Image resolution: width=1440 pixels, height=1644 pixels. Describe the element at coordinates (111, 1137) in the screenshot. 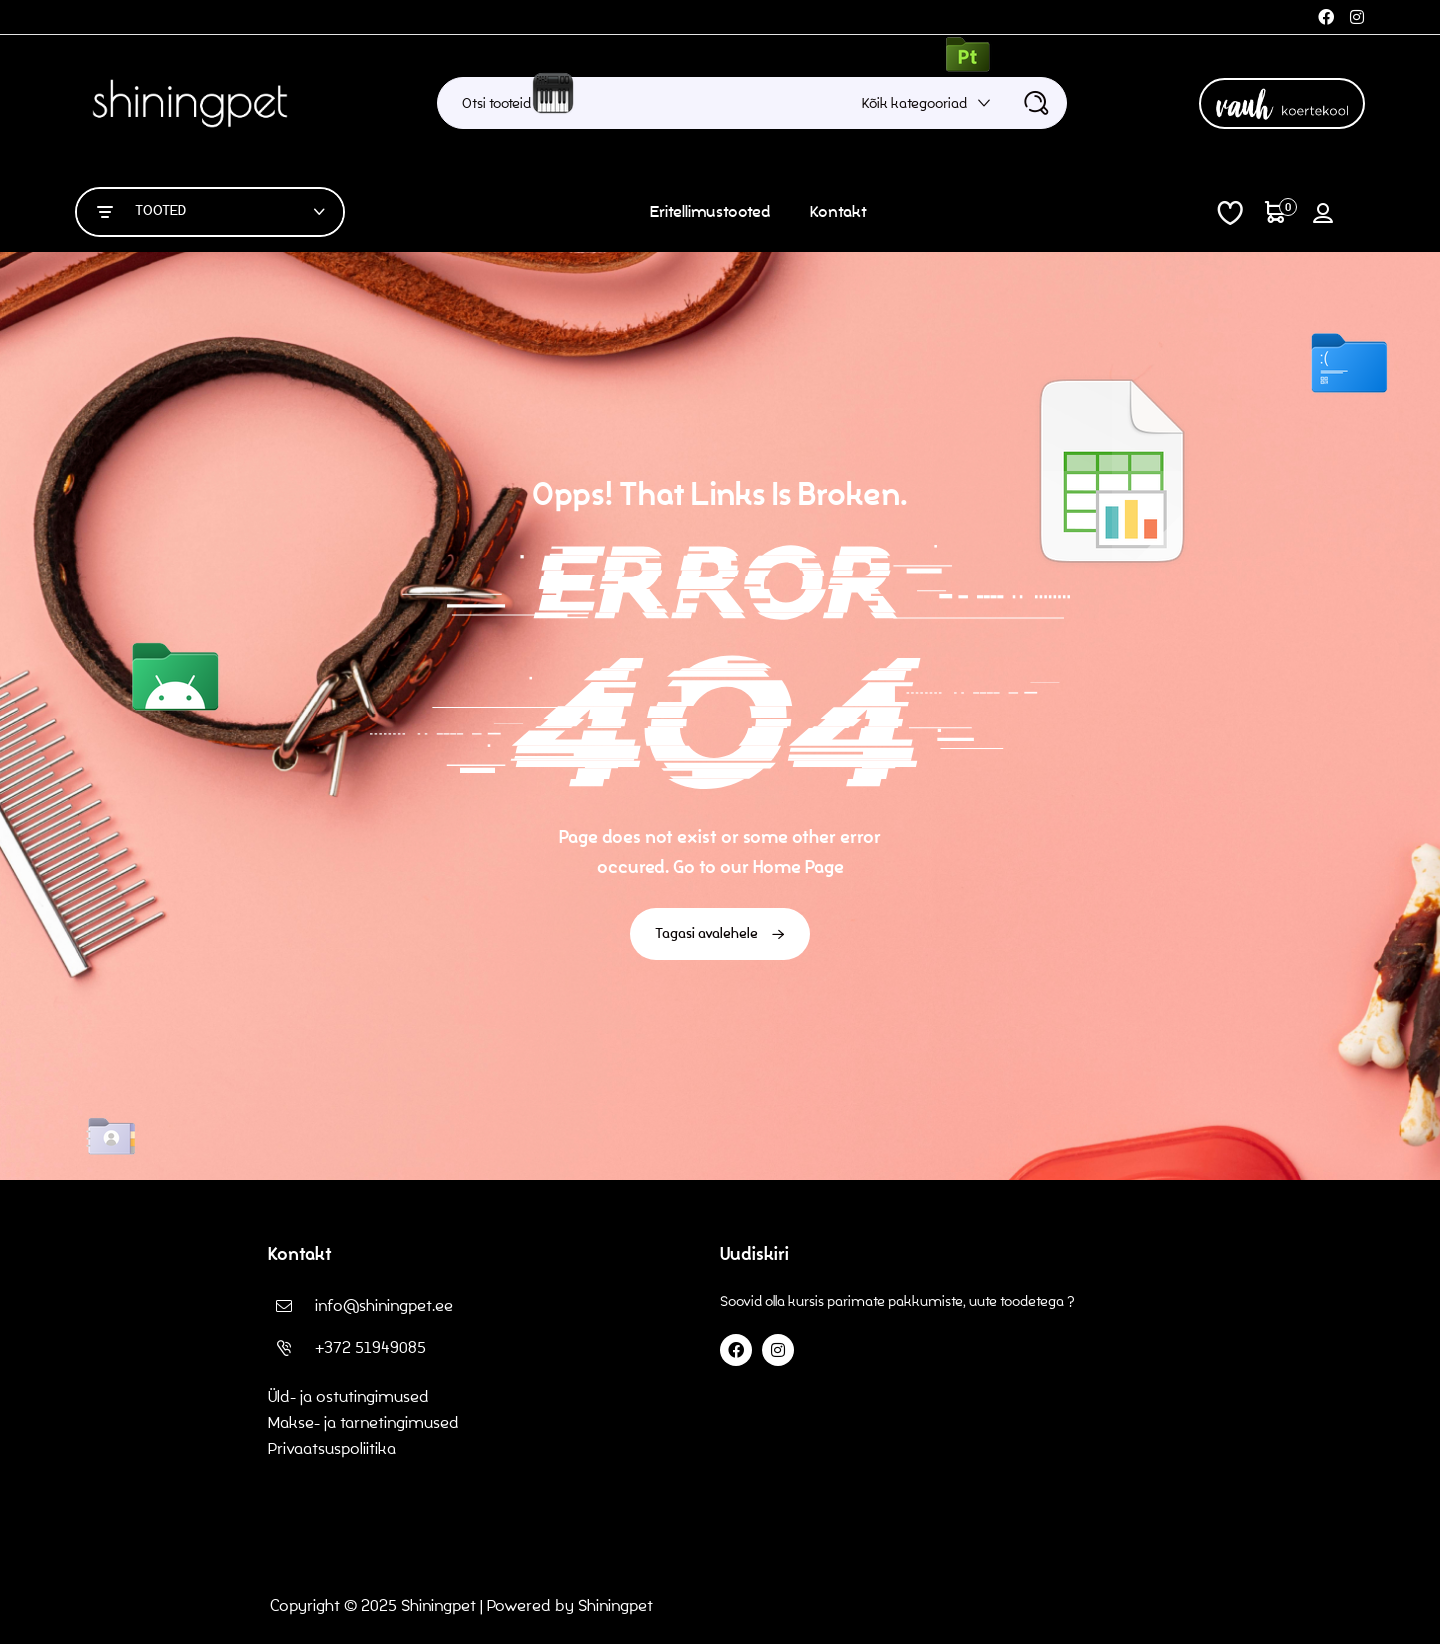

I see `open microsoft contacts folder` at that location.